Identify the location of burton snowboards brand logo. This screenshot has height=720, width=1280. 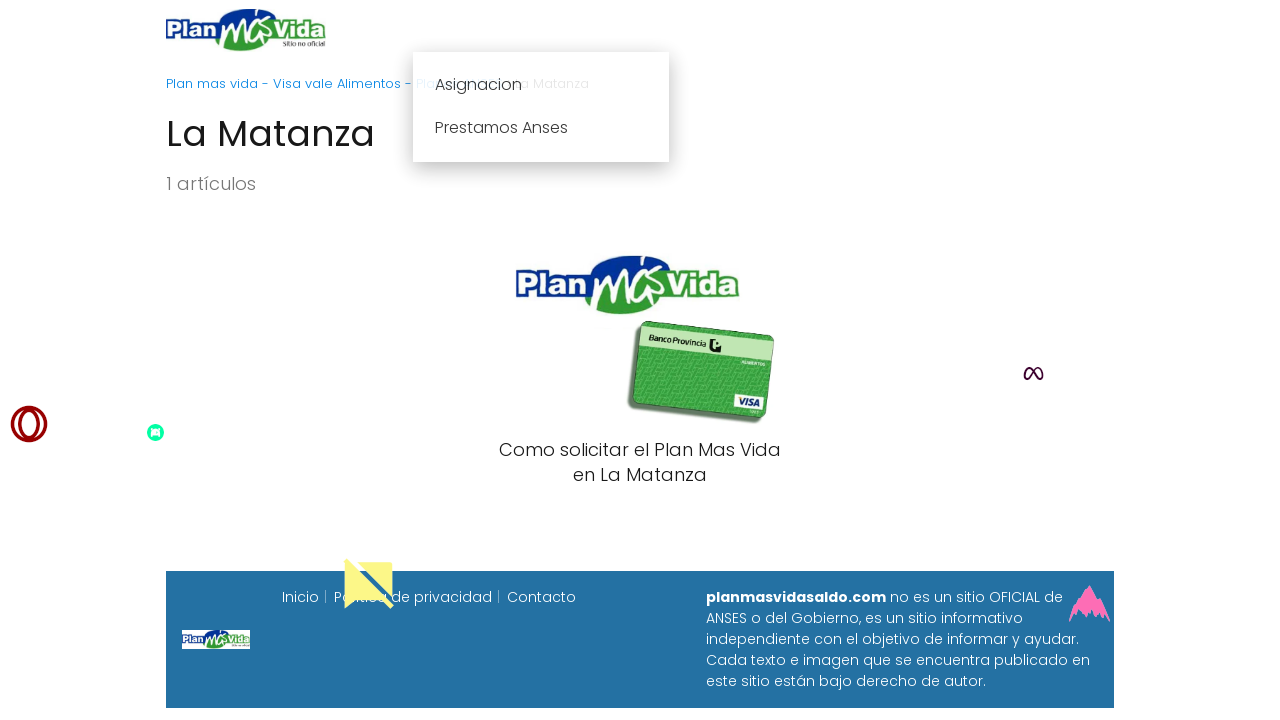
(1089, 603).